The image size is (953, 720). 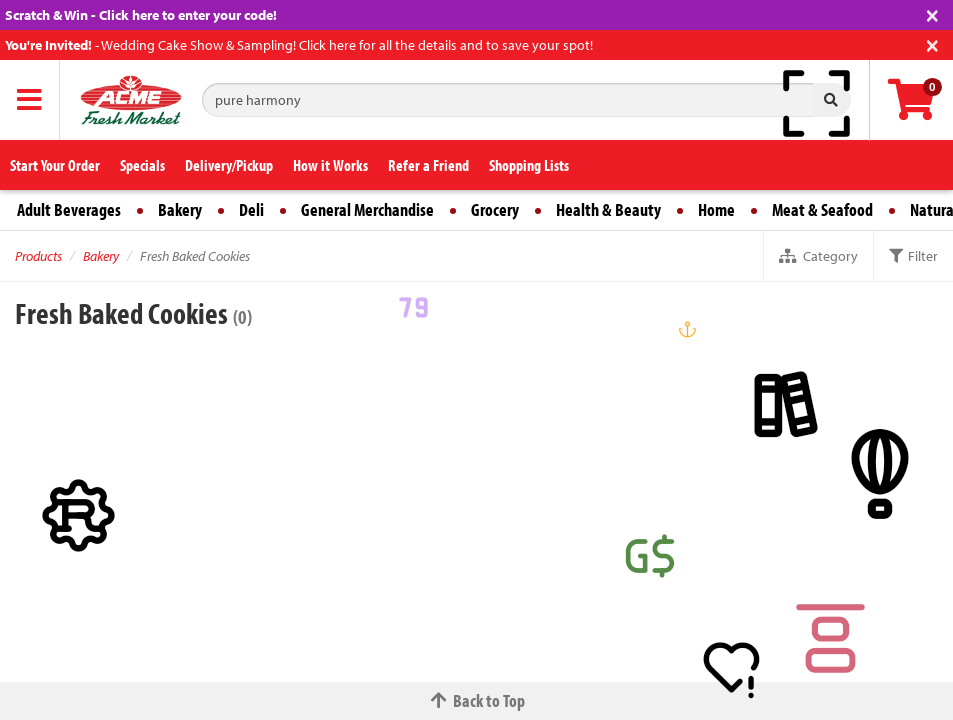 What do you see at coordinates (78, 515) in the screenshot?
I see `rust programming language logo` at bounding box center [78, 515].